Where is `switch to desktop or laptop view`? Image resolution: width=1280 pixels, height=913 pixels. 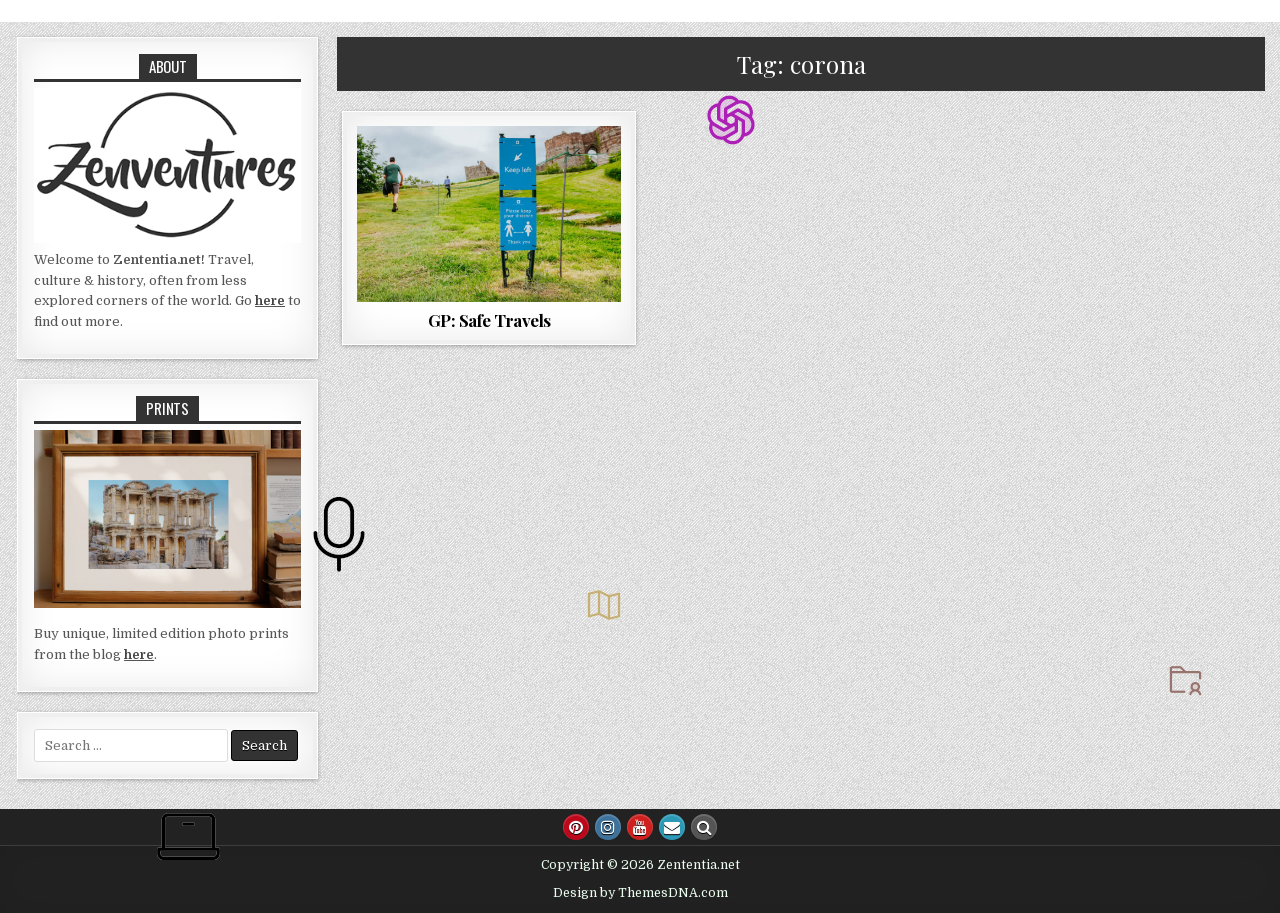
switch to desktop or laptop view is located at coordinates (188, 835).